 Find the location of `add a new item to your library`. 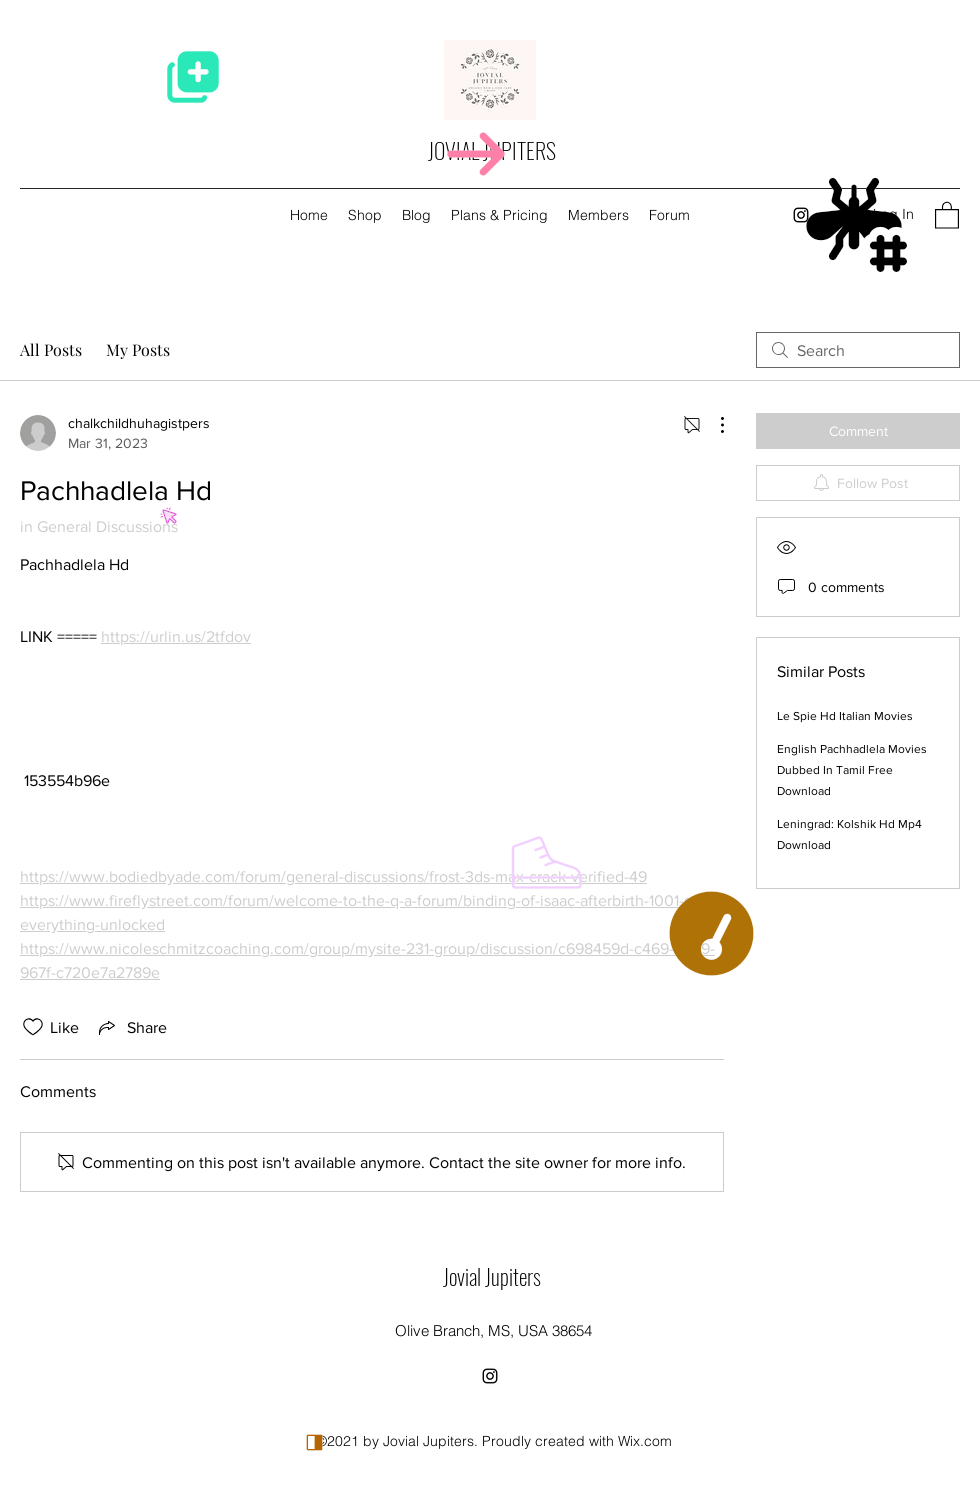

add a new item to your library is located at coordinates (193, 77).